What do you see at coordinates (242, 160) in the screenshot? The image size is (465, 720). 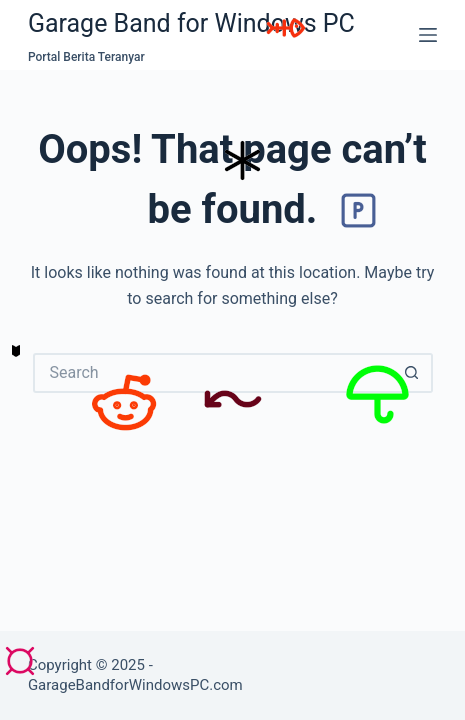 I see `indicates a required field in a form` at bounding box center [242, 160].